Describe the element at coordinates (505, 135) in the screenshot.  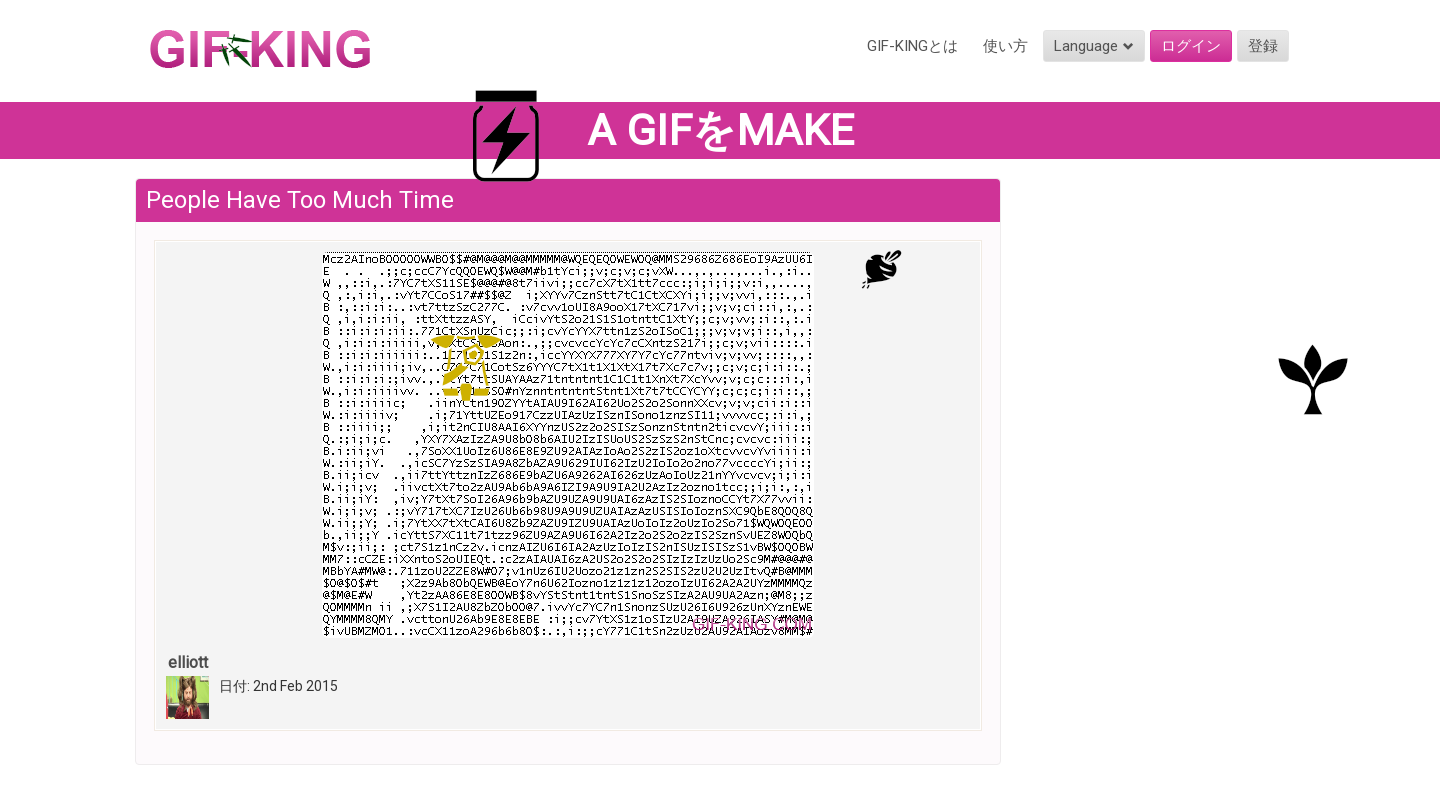
I see `use a stored power-up or energy boost` at that location.